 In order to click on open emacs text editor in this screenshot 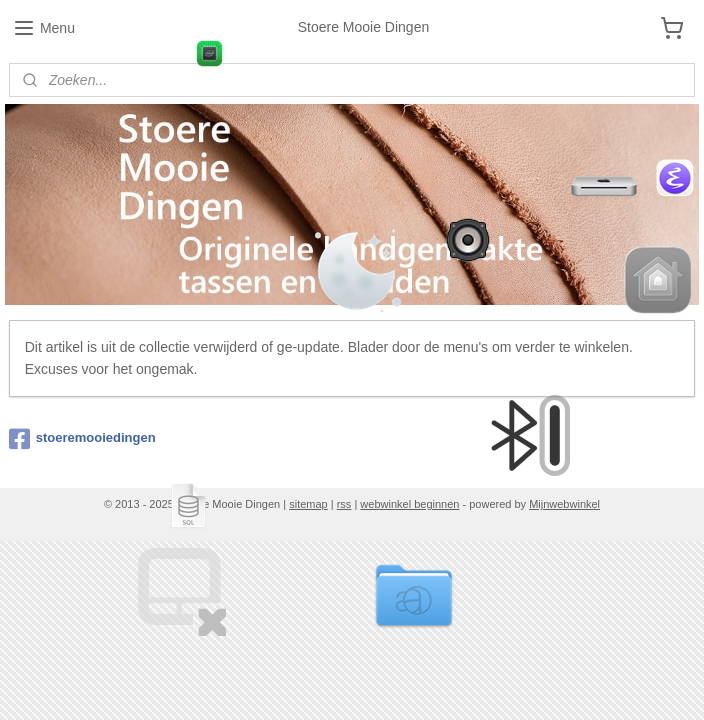, I will do `click(675, 178)`.